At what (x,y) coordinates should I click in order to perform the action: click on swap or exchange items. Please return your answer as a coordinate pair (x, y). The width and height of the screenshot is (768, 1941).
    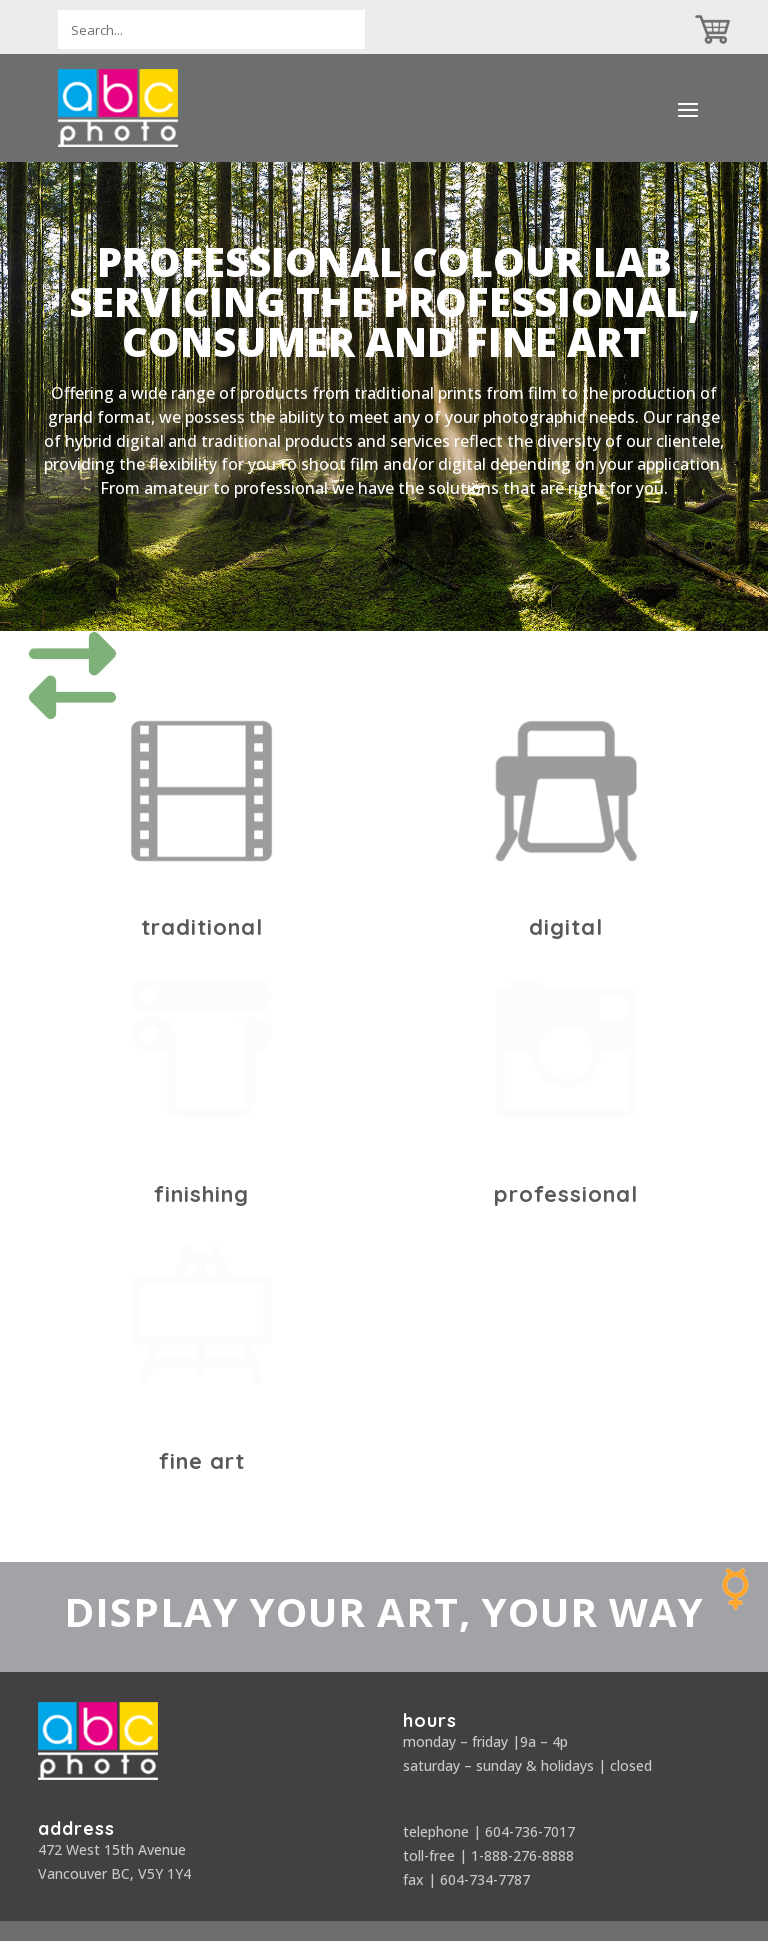
    Looking at the image, I should click on (72, 675).